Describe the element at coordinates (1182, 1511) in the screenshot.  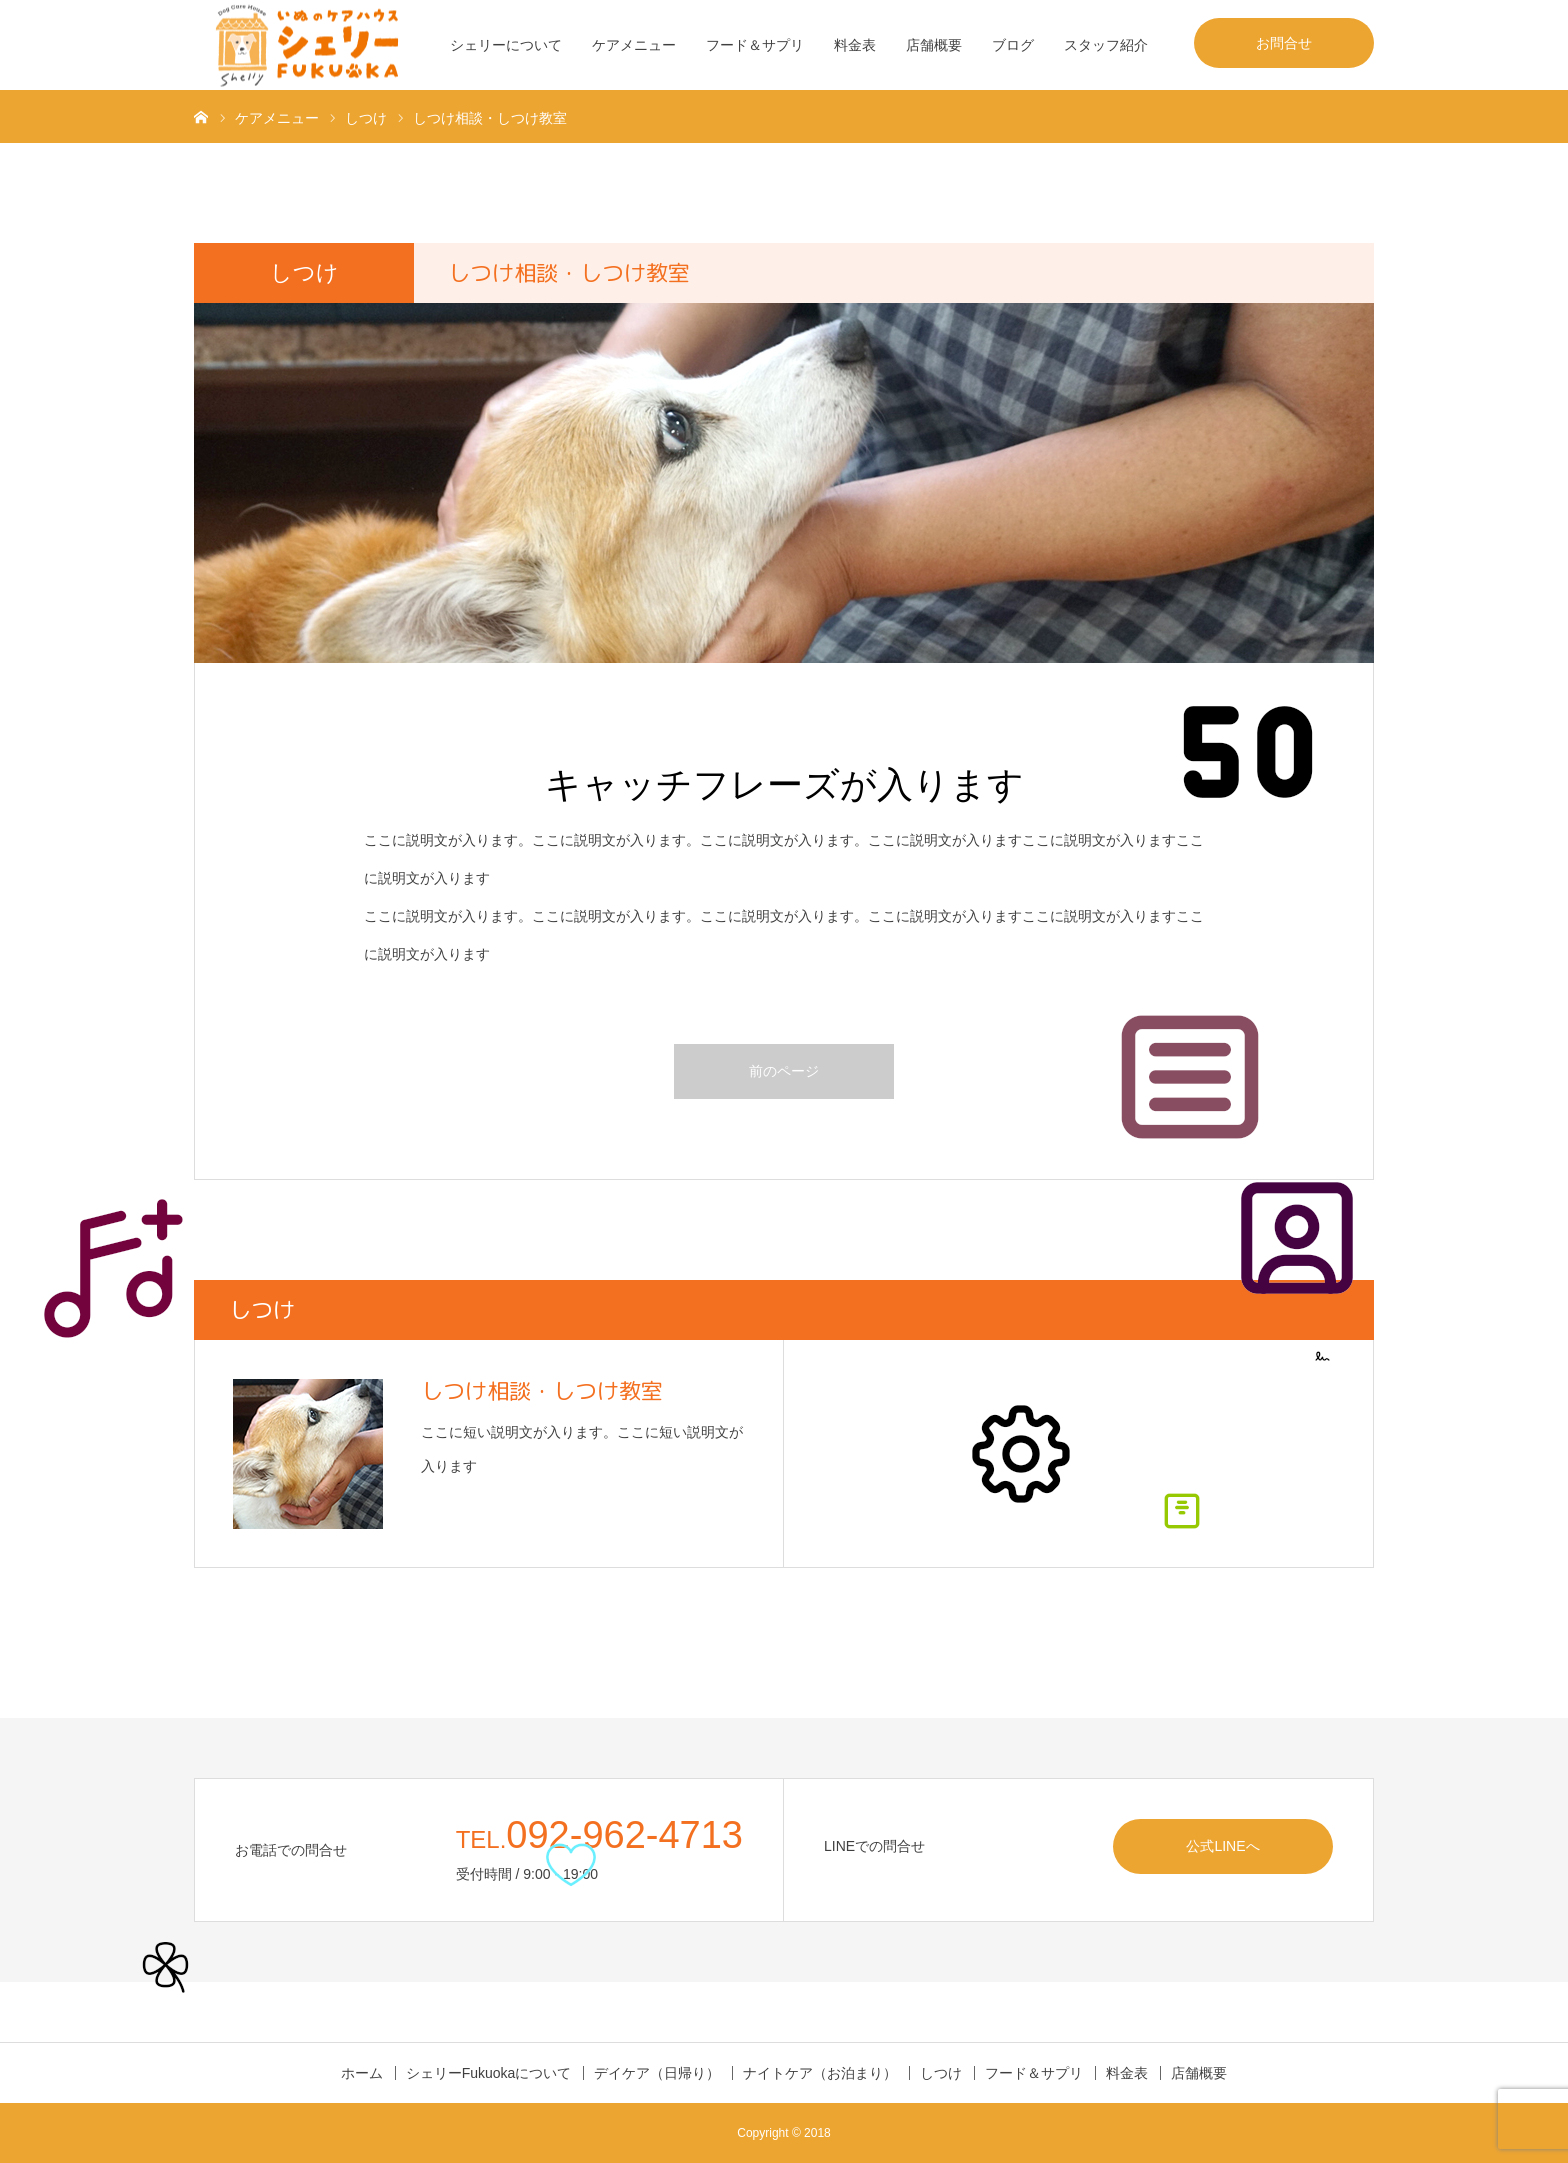
I see `align content to top center of container` at that location.